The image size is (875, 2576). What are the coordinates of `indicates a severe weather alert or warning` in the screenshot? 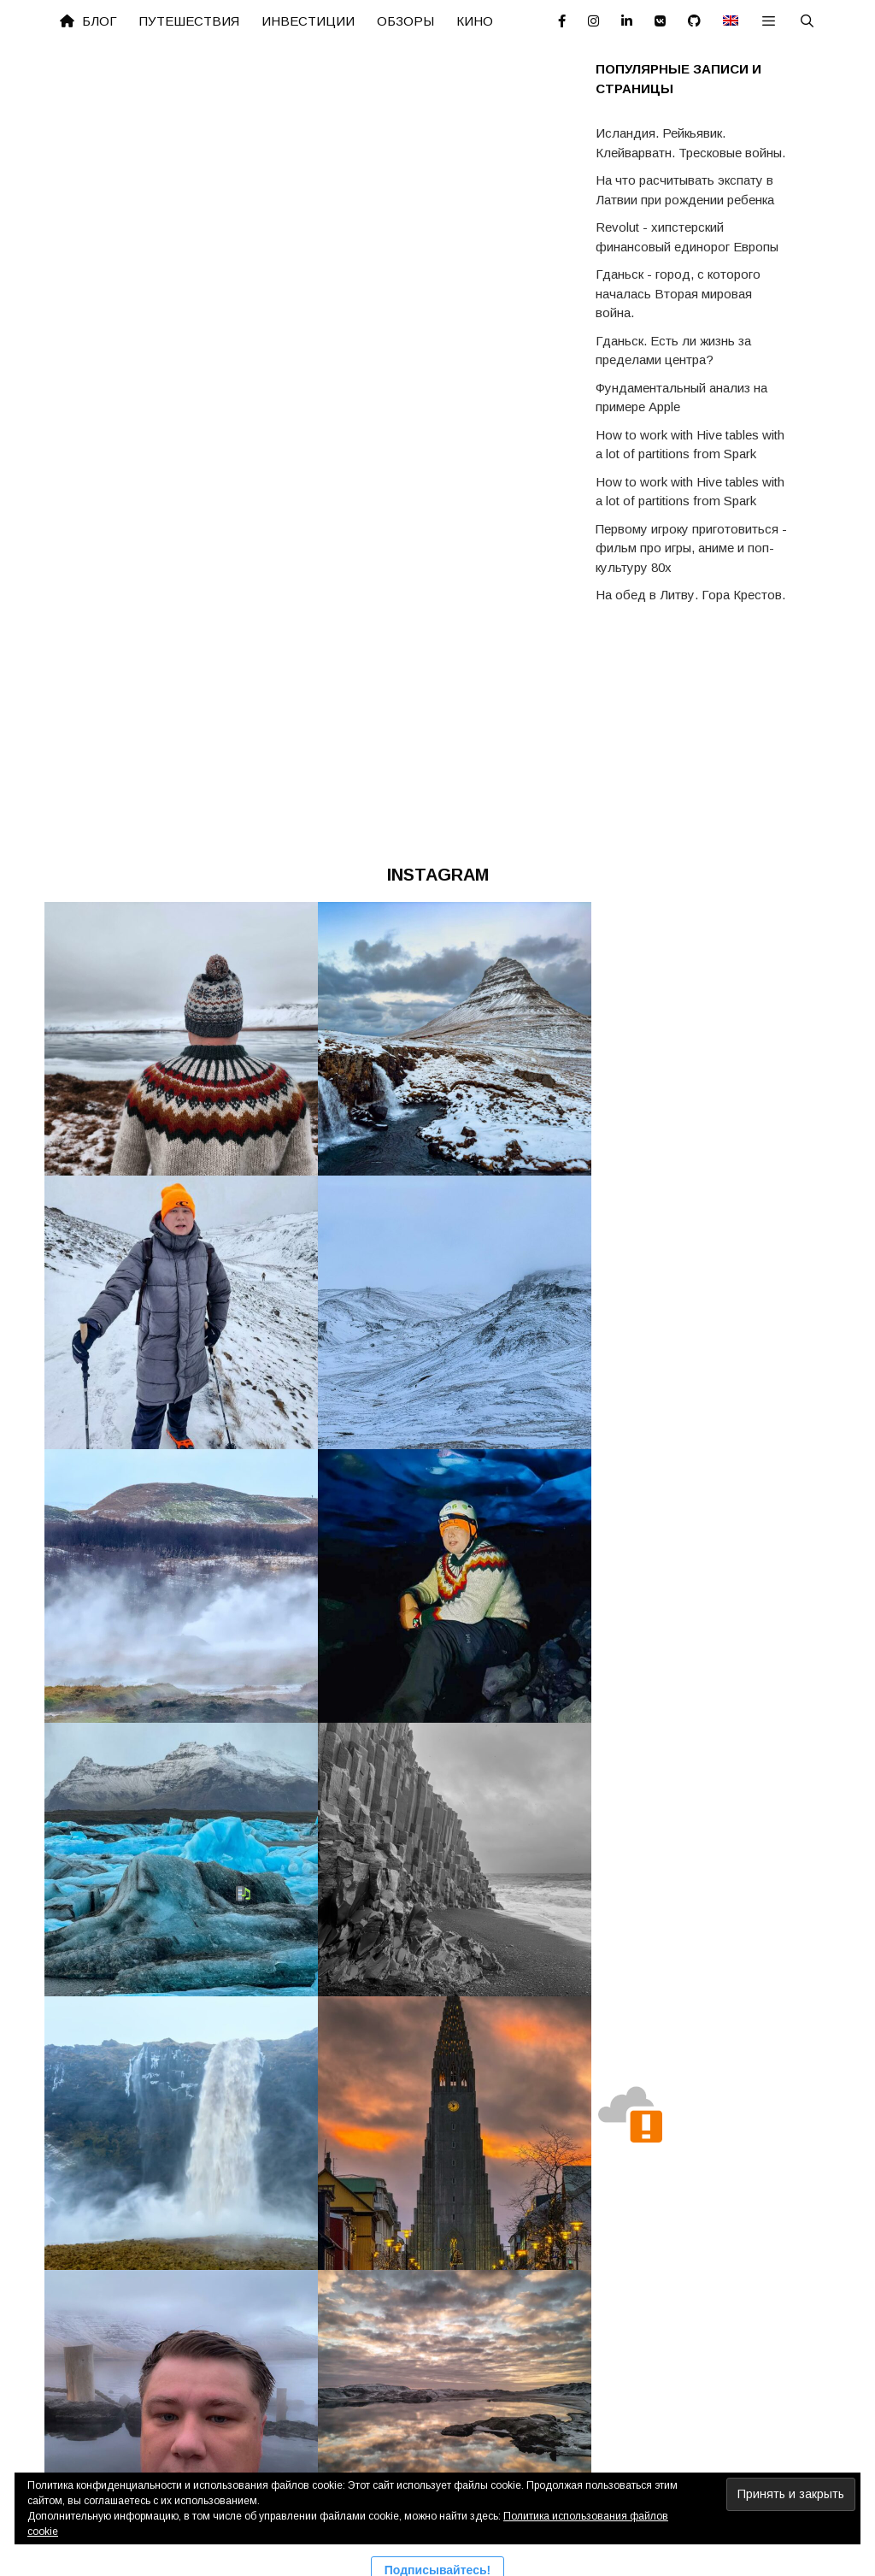 It's located at (630, 2110).